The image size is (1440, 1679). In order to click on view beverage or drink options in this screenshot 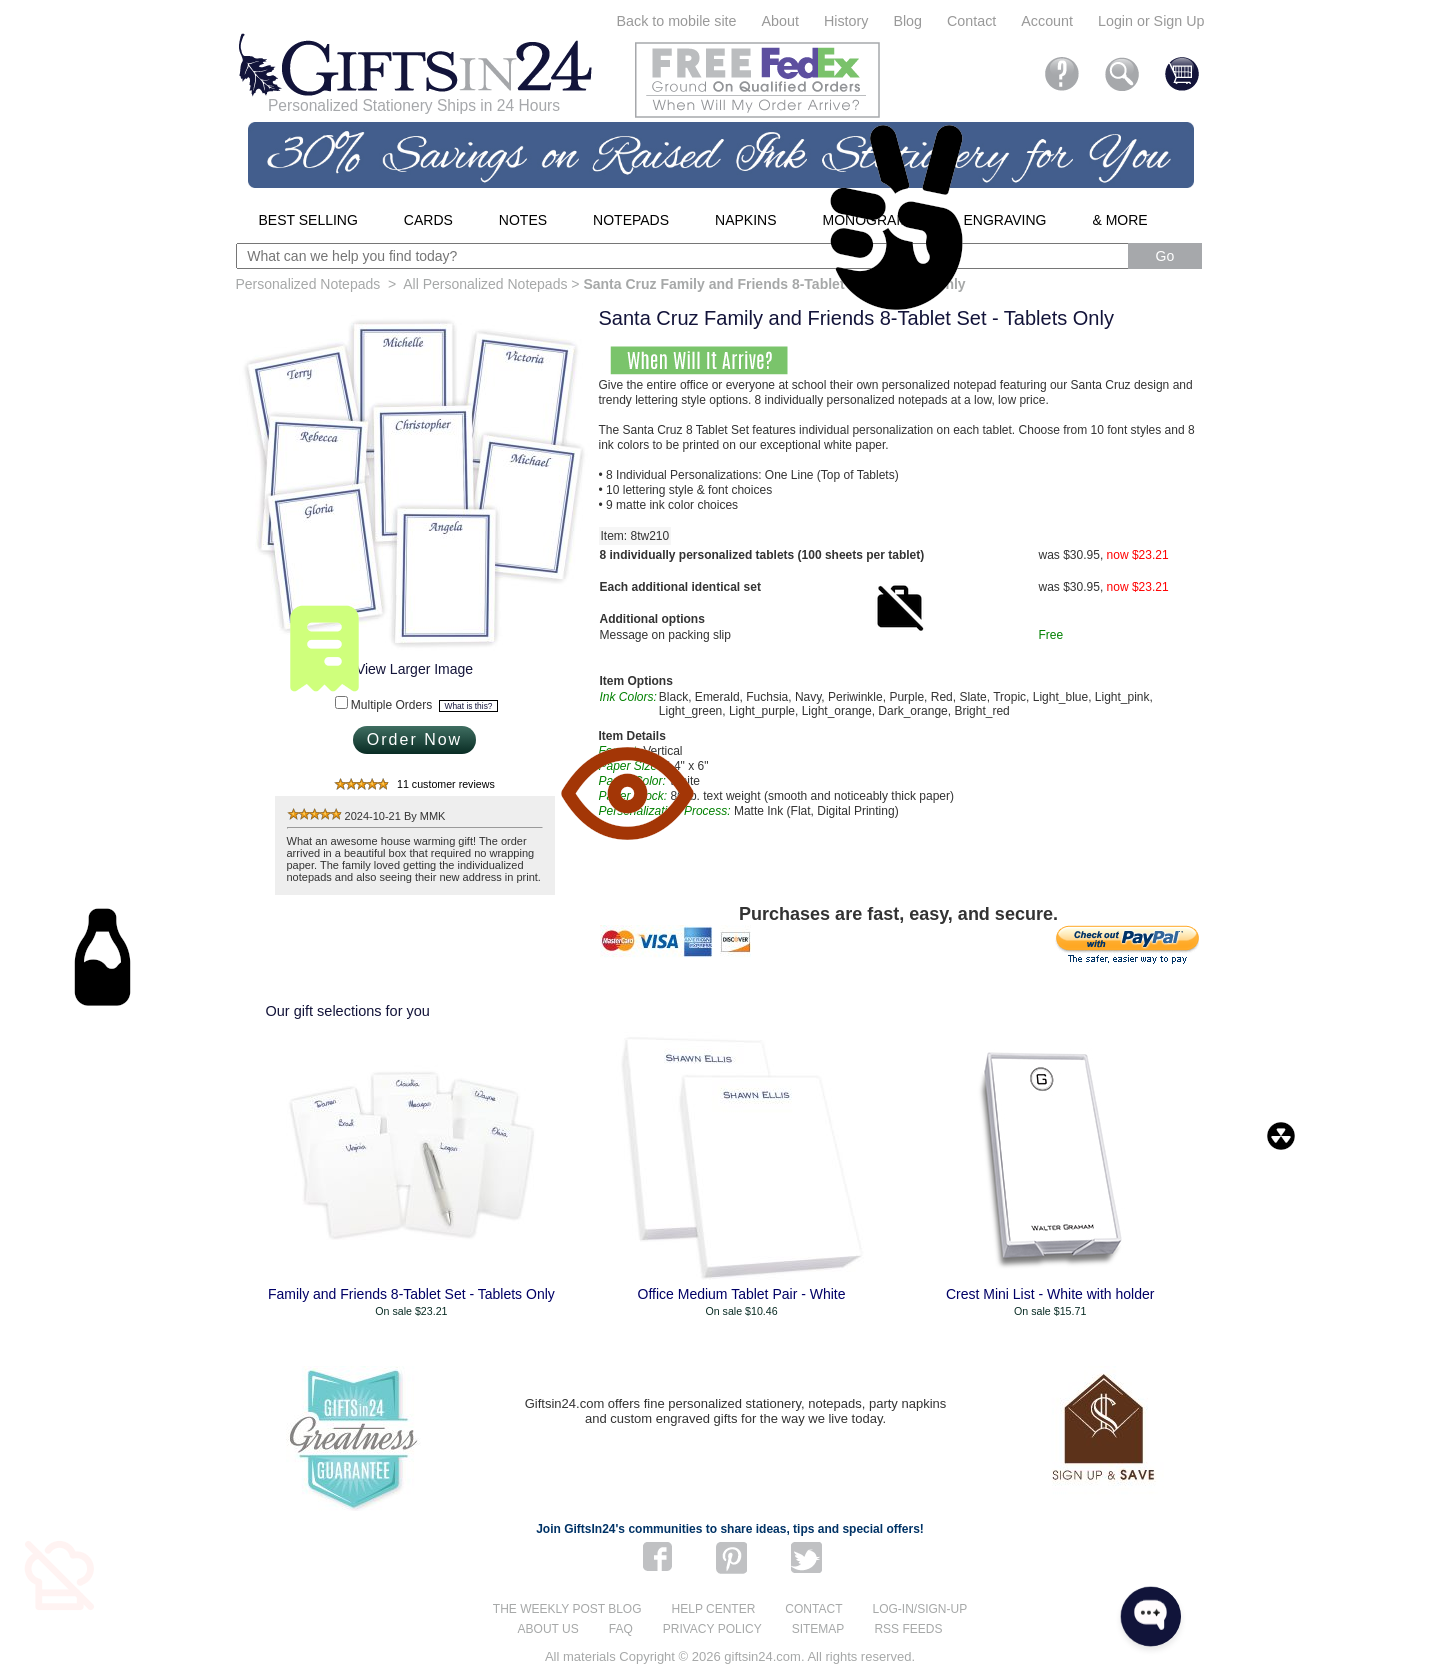, I will do `click(102, 959)`.